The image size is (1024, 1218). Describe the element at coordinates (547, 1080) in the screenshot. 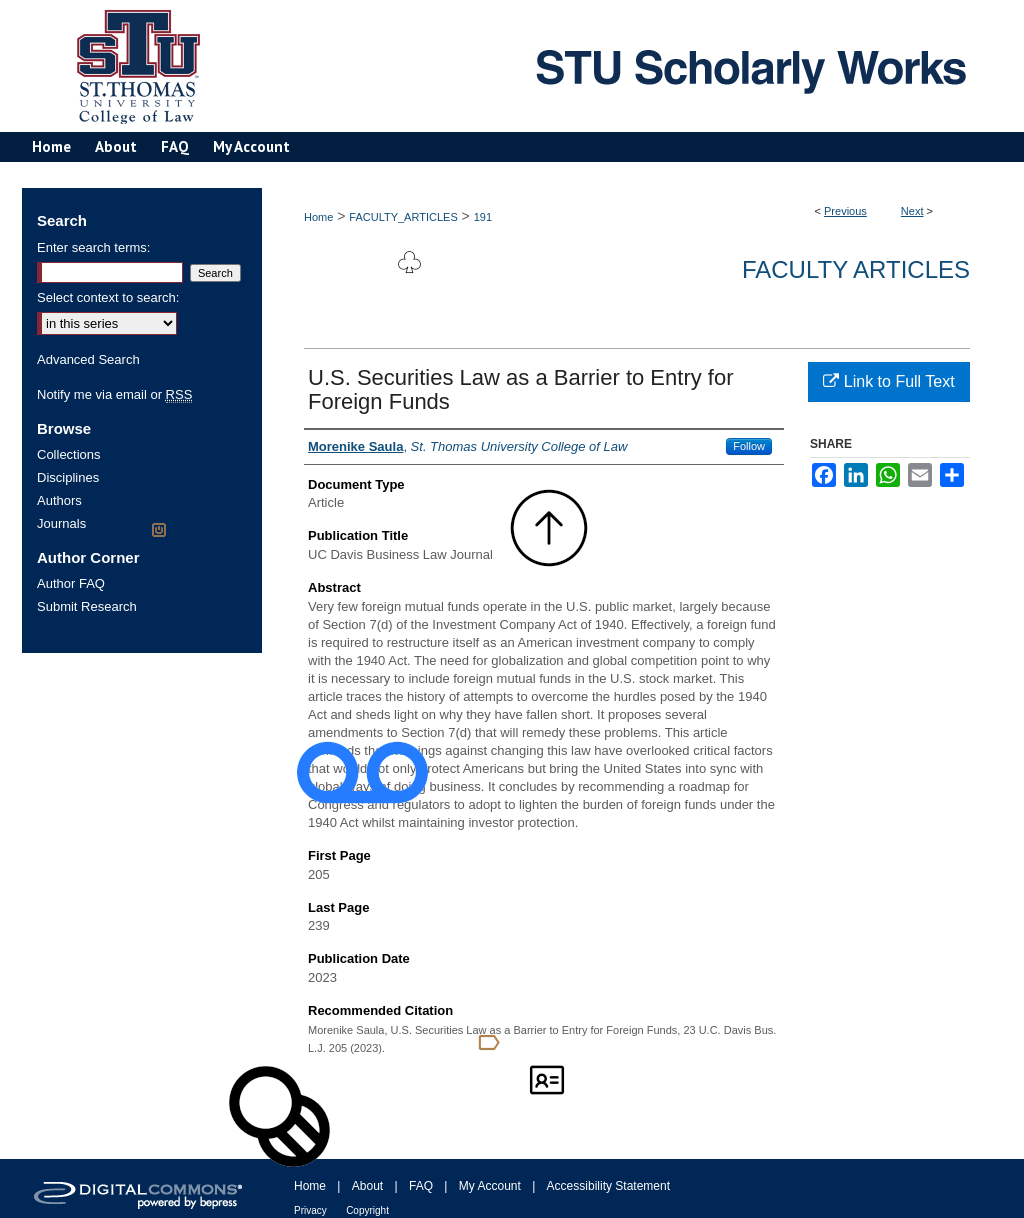

I see `view profile or account information` at that location.